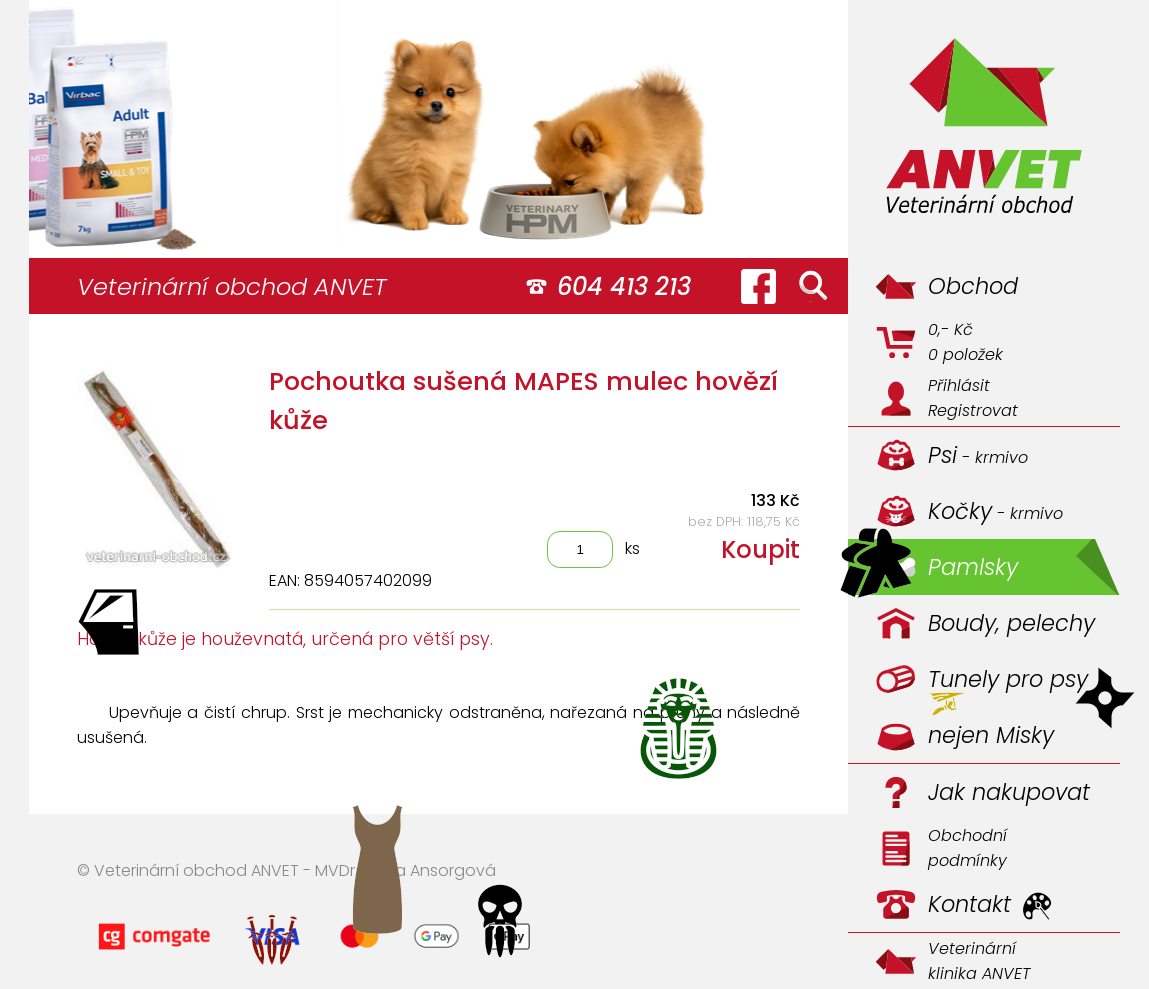 This screenshot has height=989, width=1149. Describe the element at coordinates (1105, 698) in the screenshot. I see `ninja or stealth game mode` at that location.